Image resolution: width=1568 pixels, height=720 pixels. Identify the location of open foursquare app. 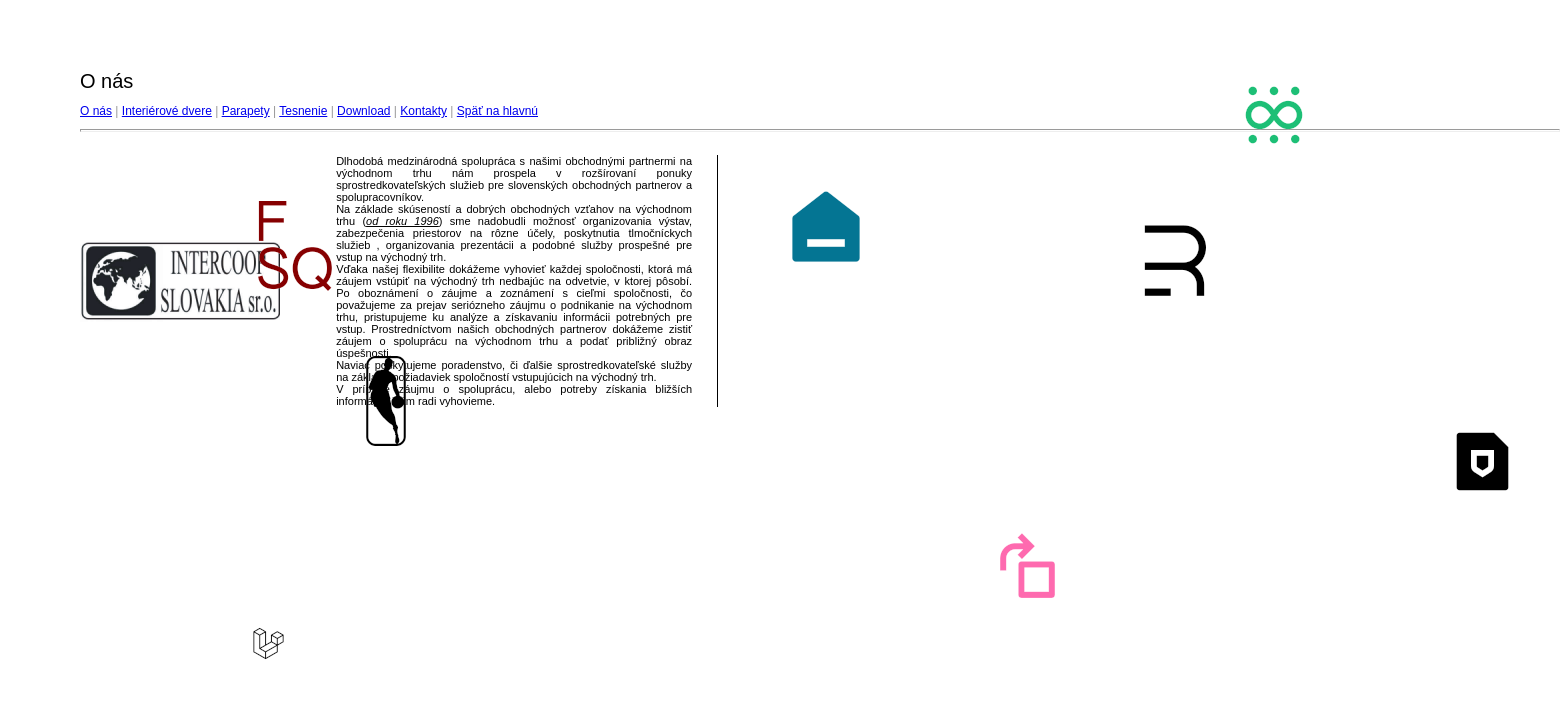
(295, 246).